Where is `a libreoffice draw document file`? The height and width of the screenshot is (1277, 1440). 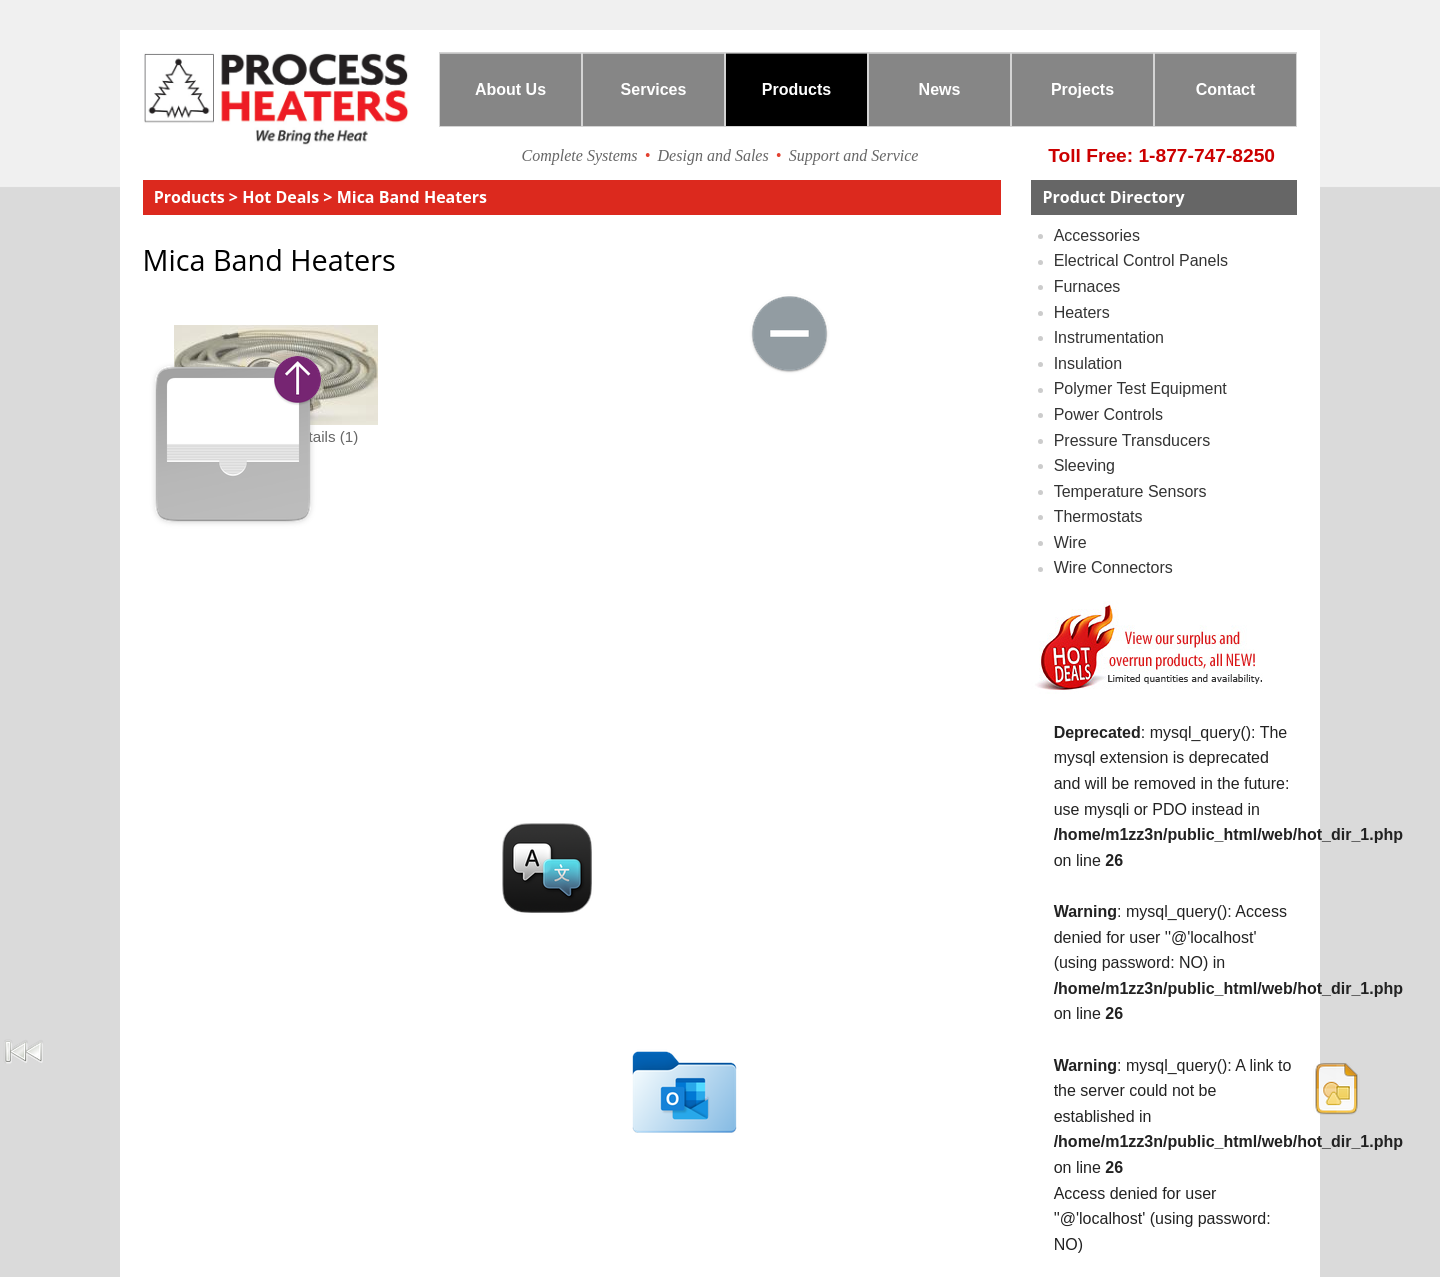
a libreoffice draw document file is located at coordinates (1336, 1088).